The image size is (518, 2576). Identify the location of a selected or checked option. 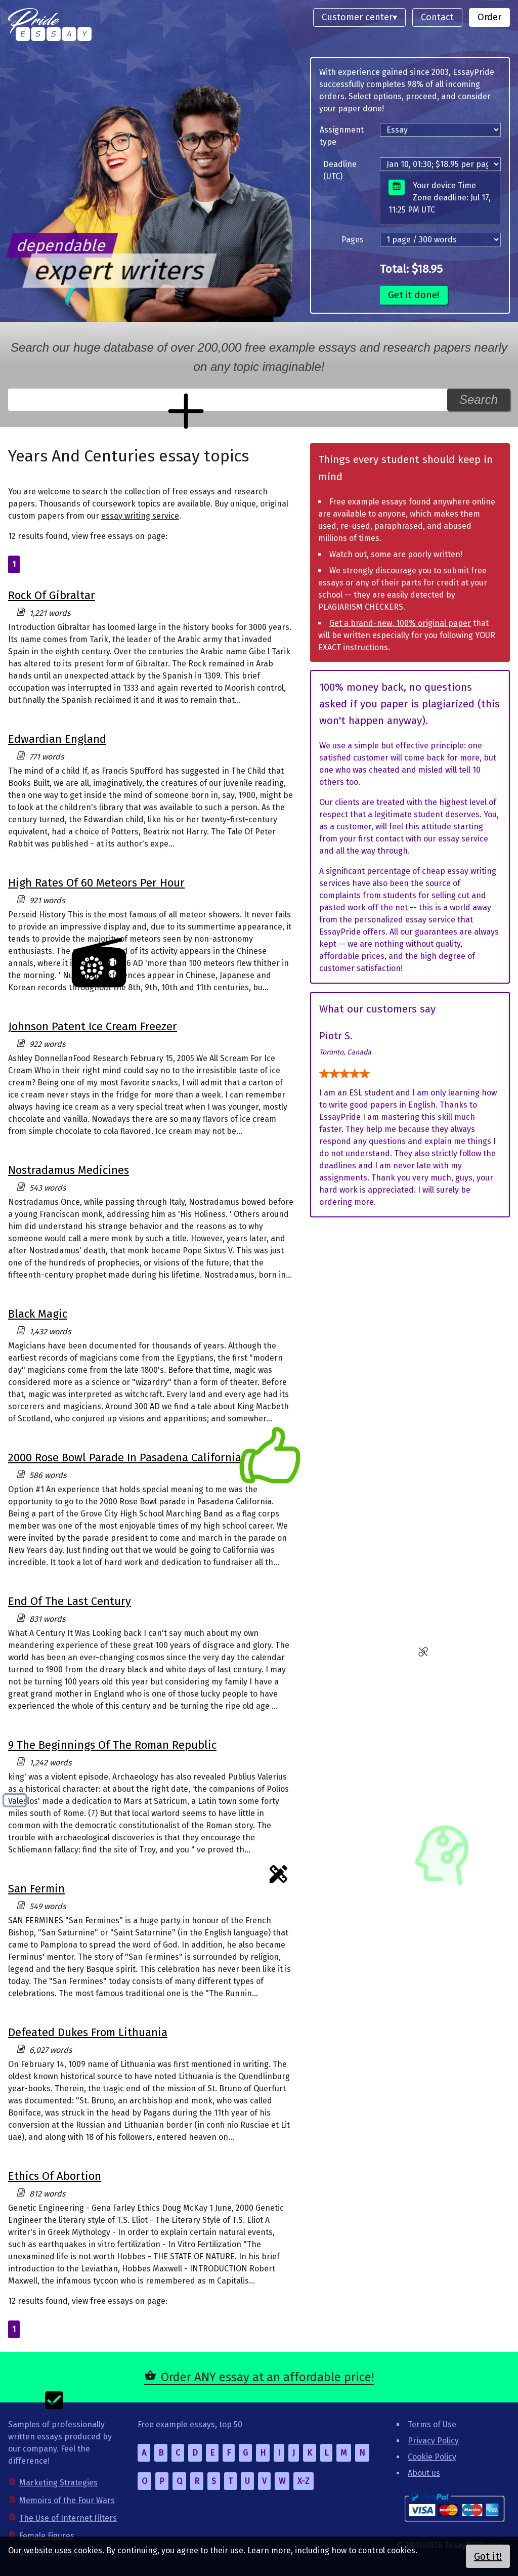
(54, 2400).